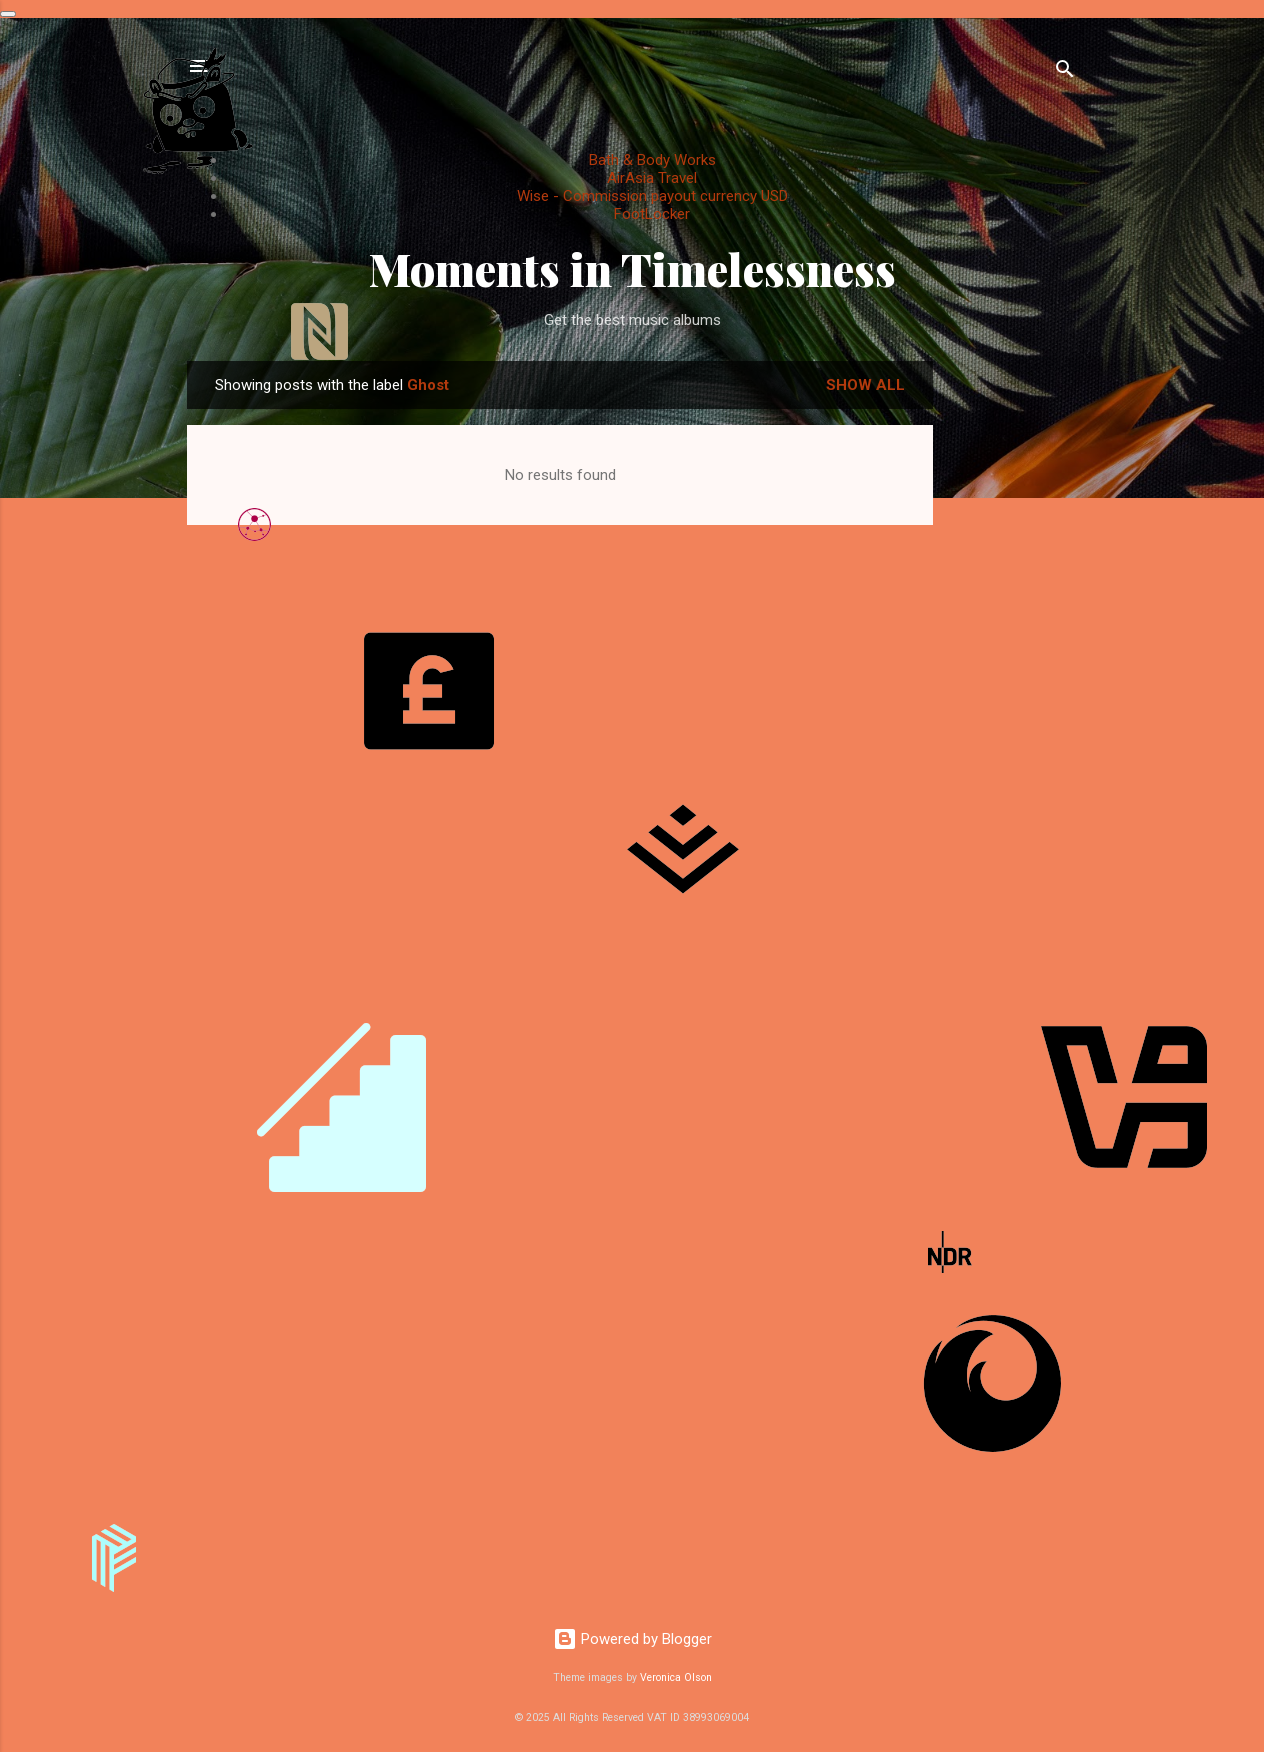 Image resolution: width=1264 pixels, height=1752 pixels. I want to click on indicates NFC connectivity is available, so click(319, 331).